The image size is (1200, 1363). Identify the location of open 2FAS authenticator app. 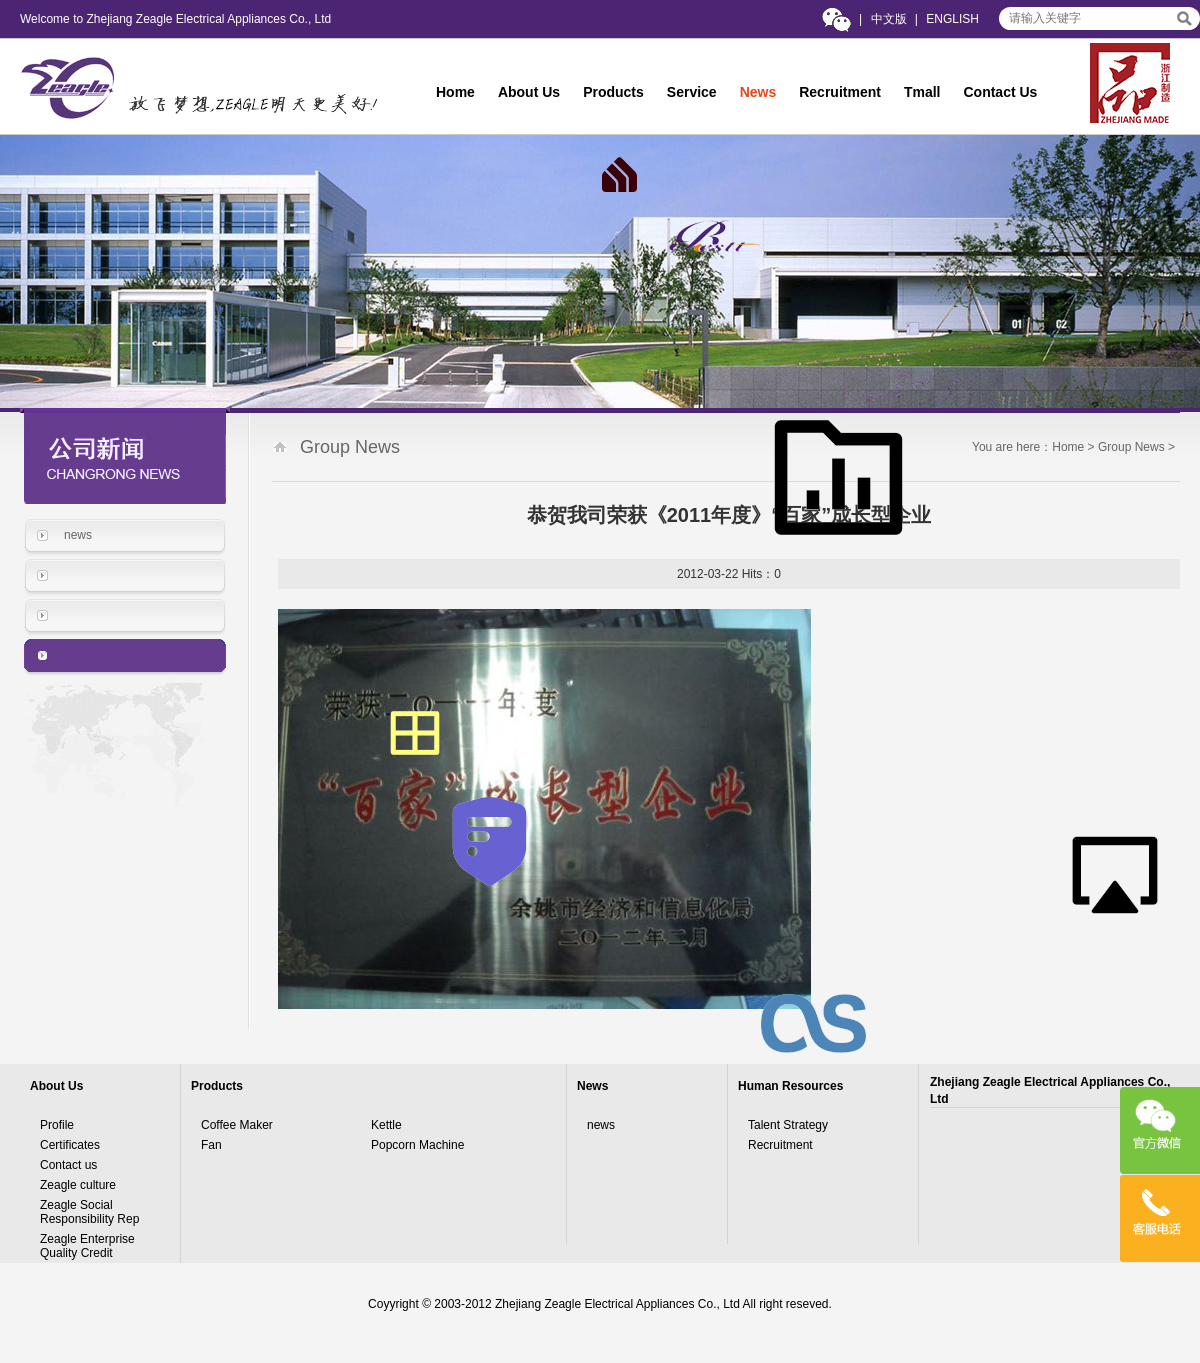
(489, 841).